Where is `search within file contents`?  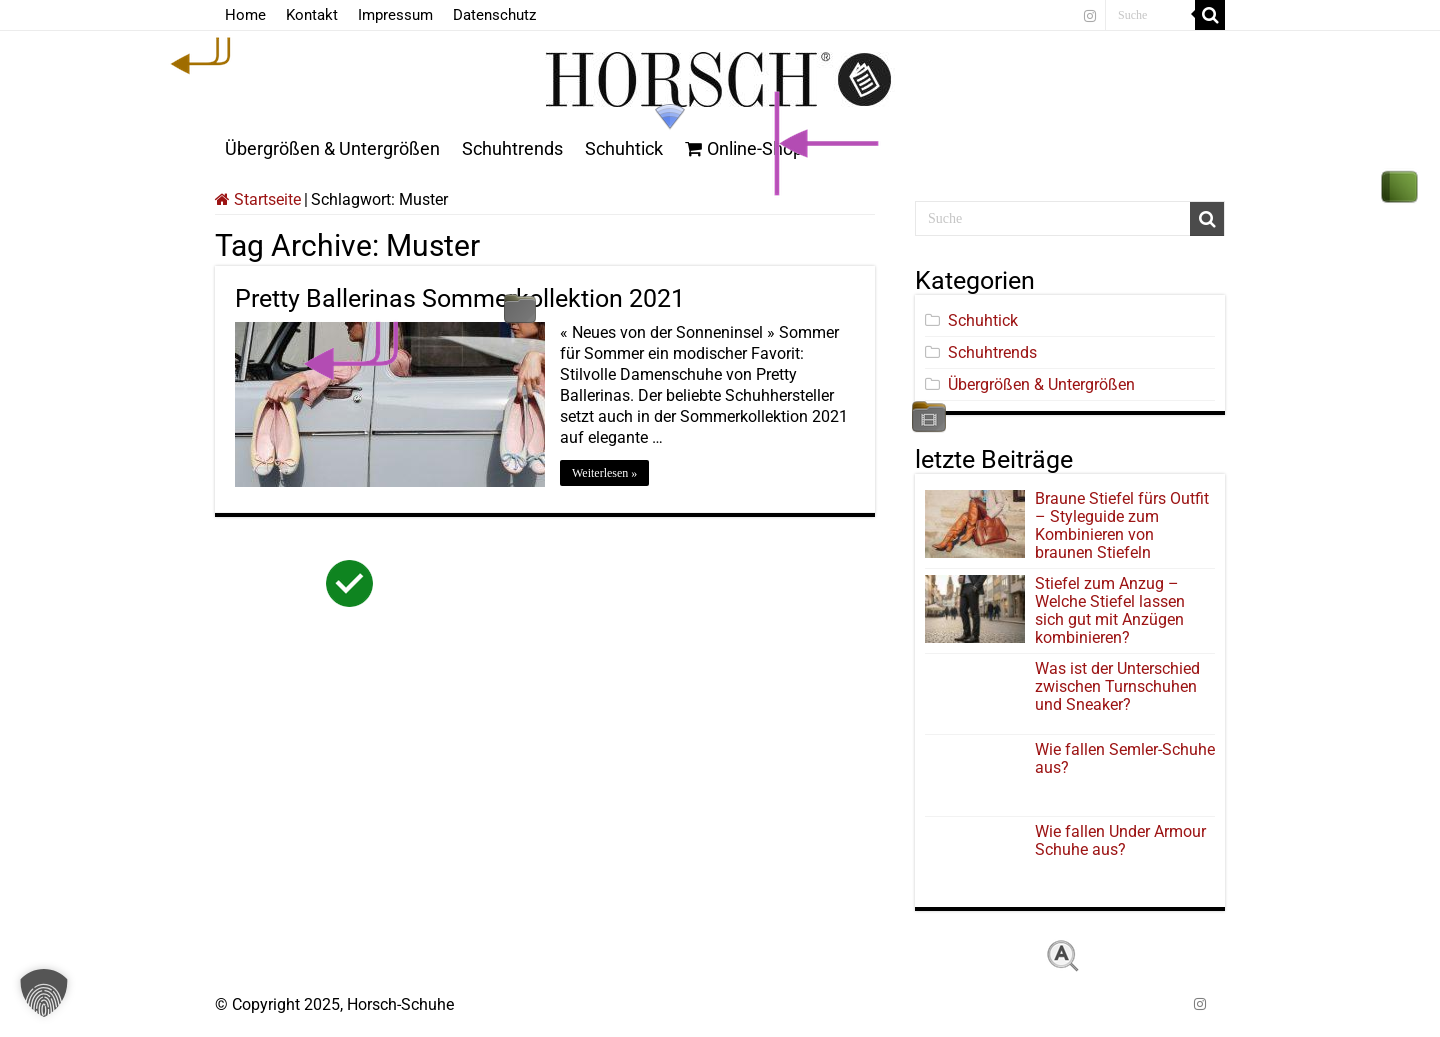 search within file contents is located at coordinates (1063, 956).